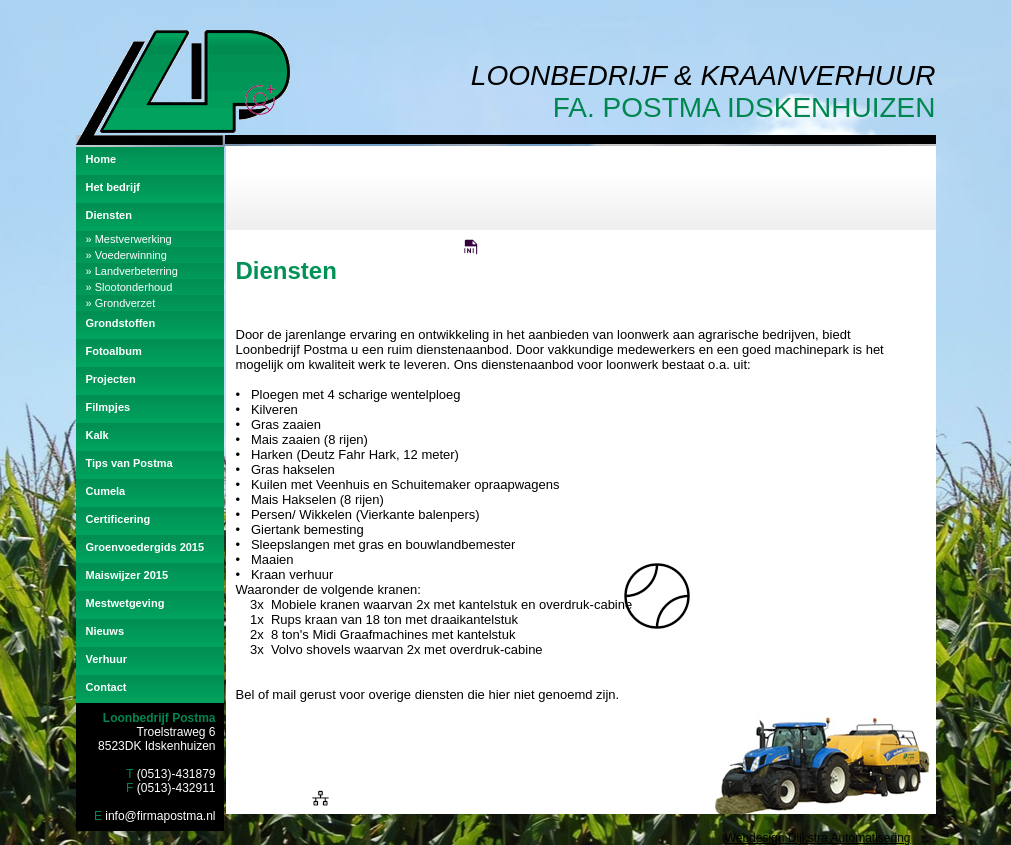 The width and height of the screenshot is (1011, 845). Describe the element at coordinates (471, 247) in the screenshot. I see `view or open an INI configuration file` at that location.